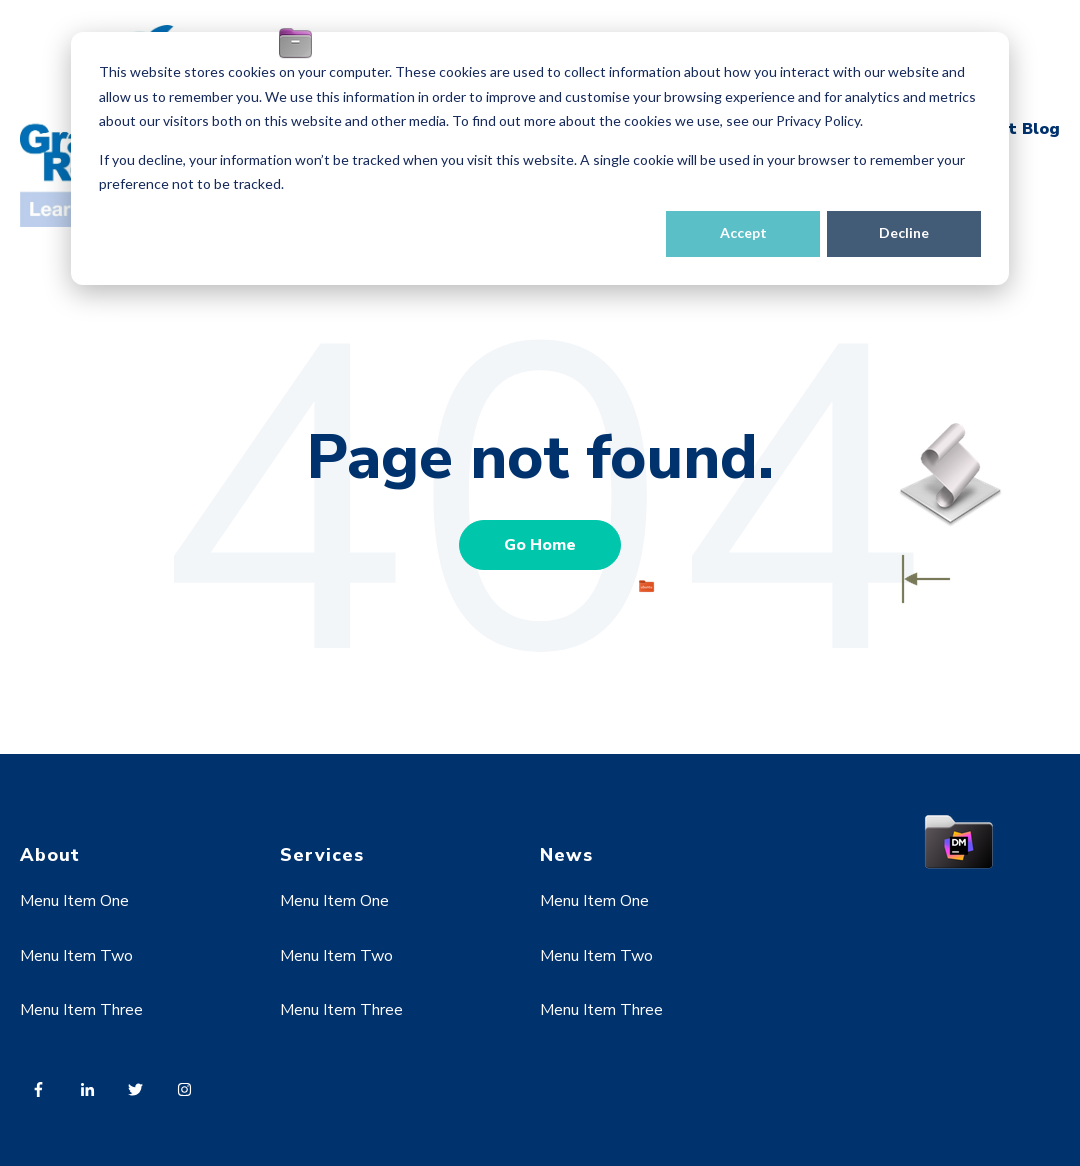 This screenshot has height=1166, width=1080. I want to click on access the script menu application, so click(950, 473).